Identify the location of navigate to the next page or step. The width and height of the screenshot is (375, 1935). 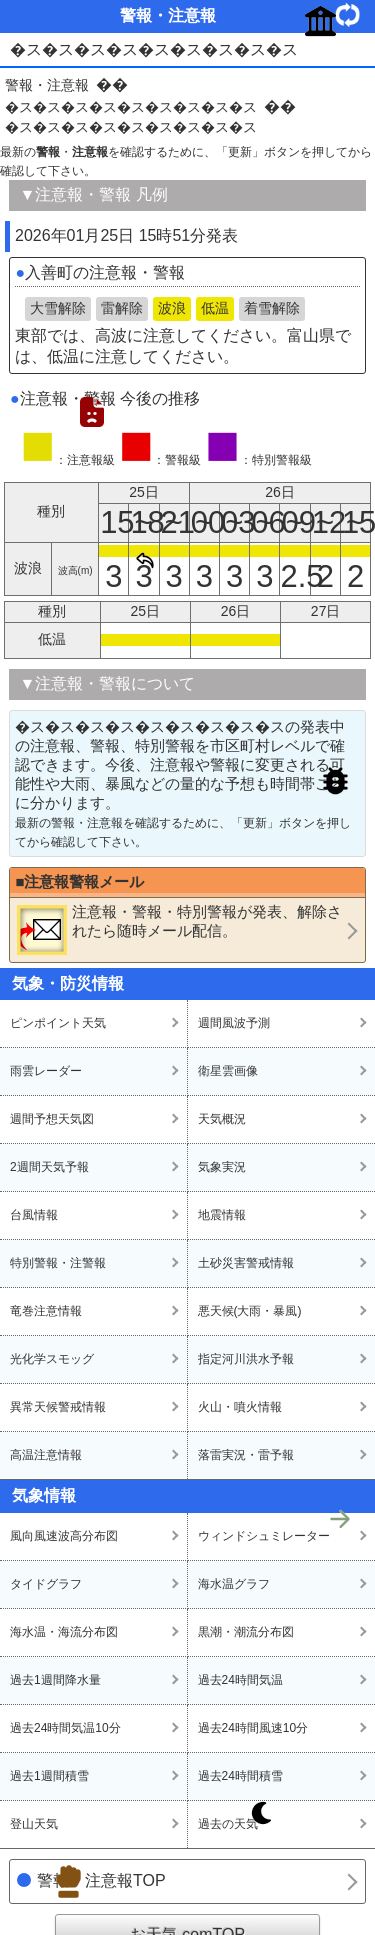
(340, 1519).